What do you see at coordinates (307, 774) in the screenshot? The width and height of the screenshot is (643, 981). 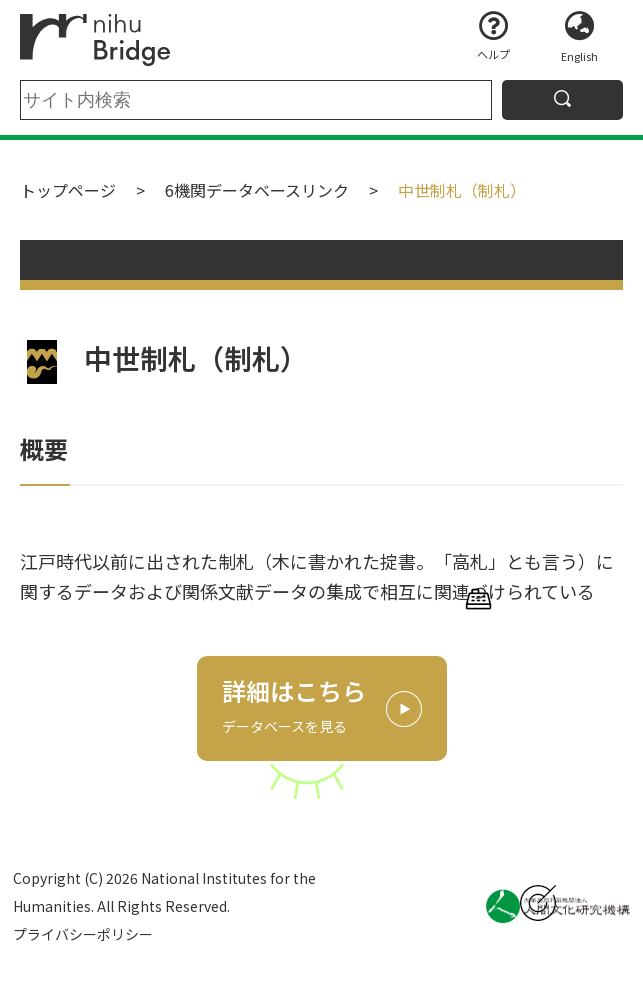 I see `hide password or sensitive content` at bounding box center [307, 774].